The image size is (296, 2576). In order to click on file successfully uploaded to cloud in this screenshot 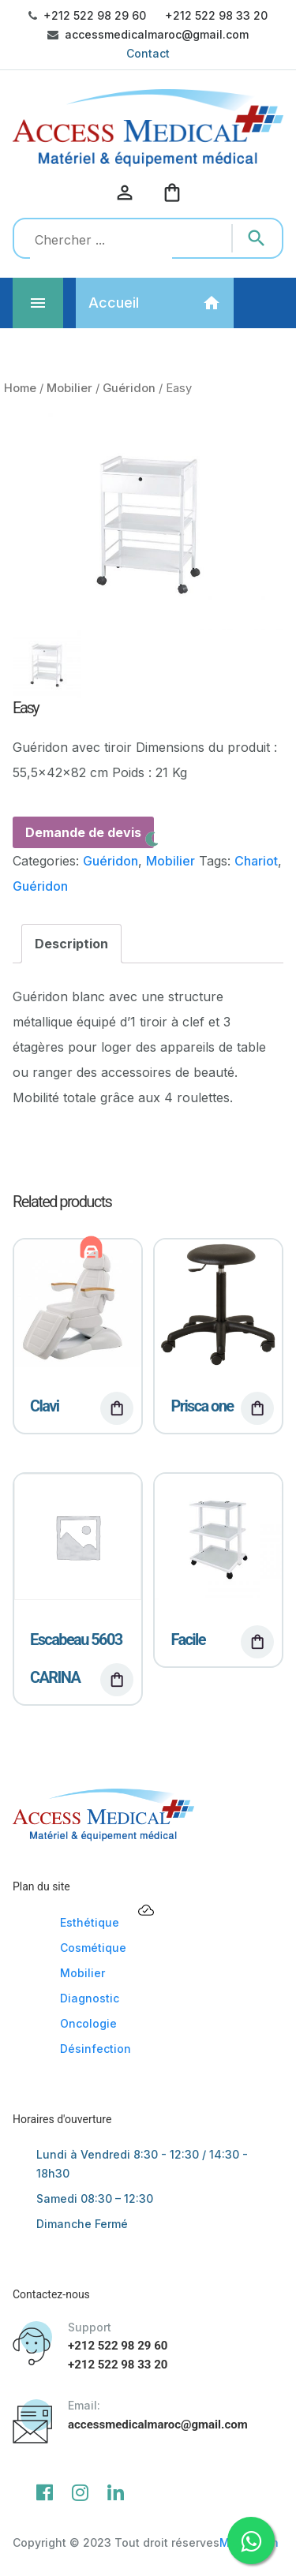, I will do `click(146, 1910)`.